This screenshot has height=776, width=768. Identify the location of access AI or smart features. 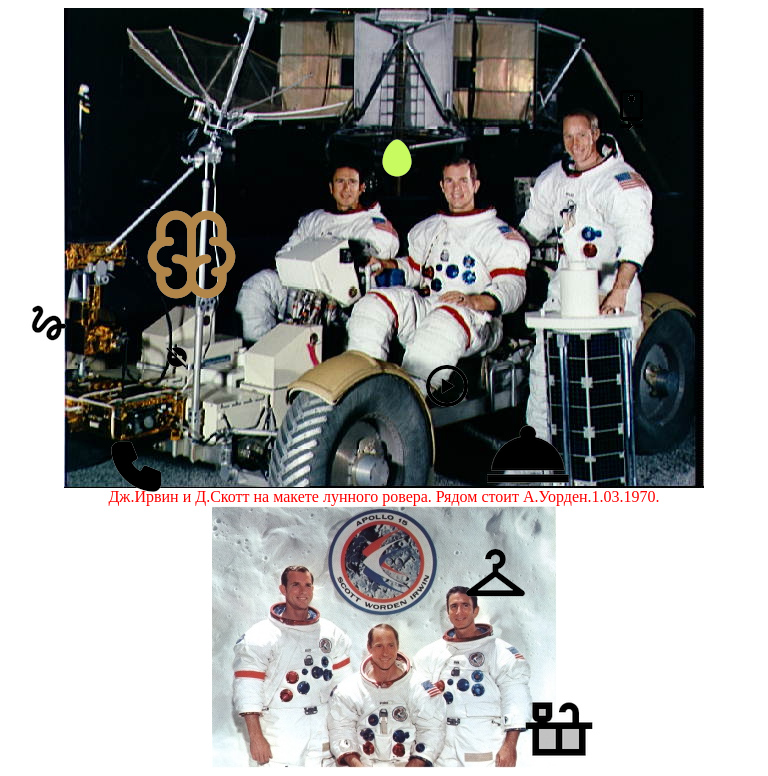
(191, 254).